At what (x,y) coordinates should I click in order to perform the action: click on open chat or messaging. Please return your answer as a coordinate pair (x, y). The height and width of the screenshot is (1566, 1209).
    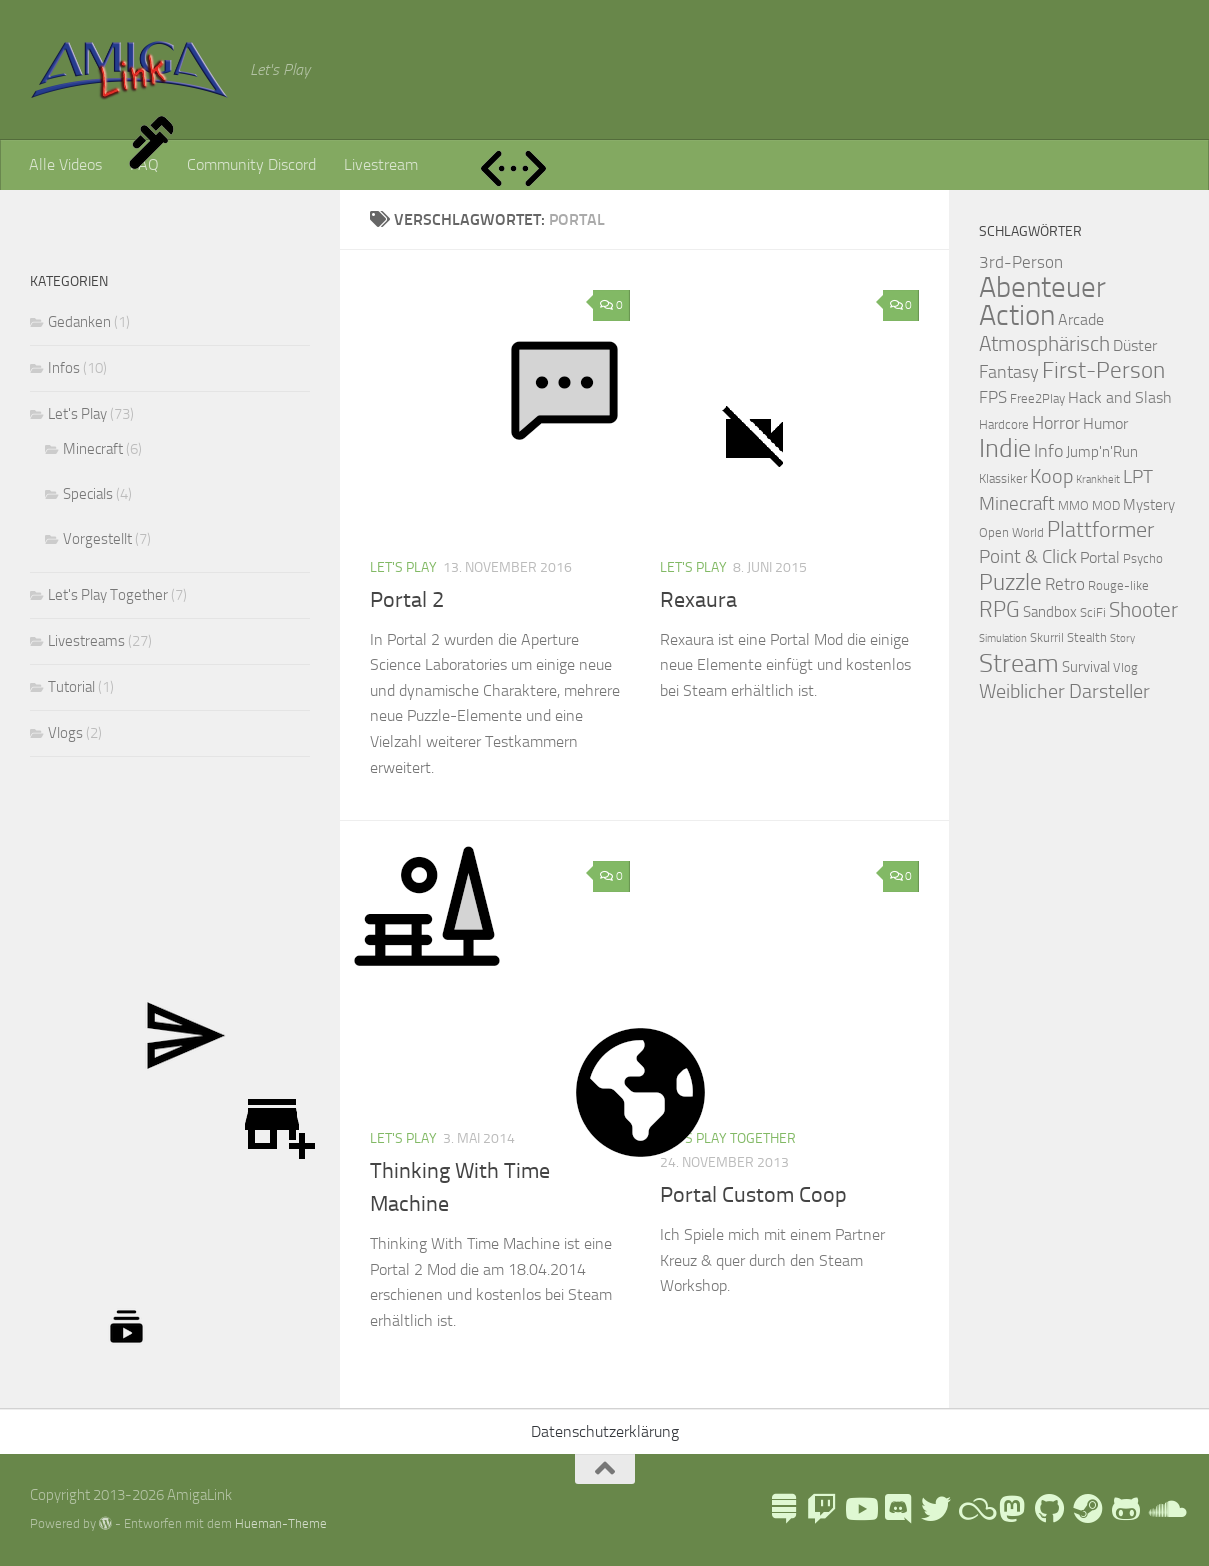
    Looking at the image, I should click on (564, 382).